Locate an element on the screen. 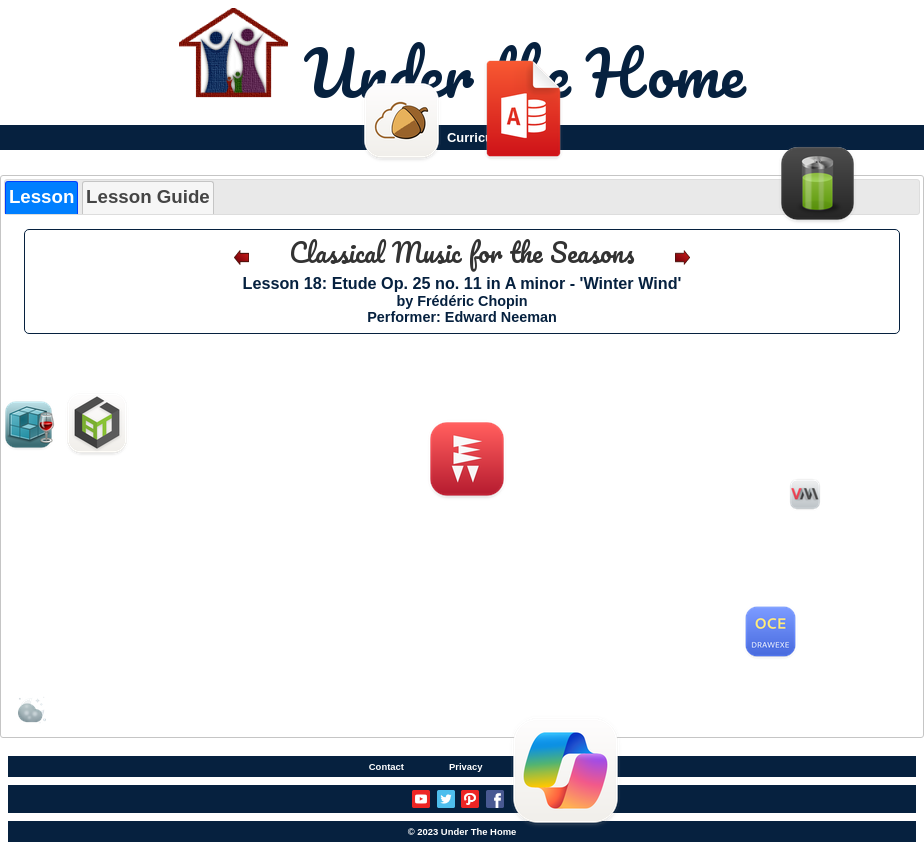  open Microsoft Copilot AI assistant is located at coordinates (565, 770).